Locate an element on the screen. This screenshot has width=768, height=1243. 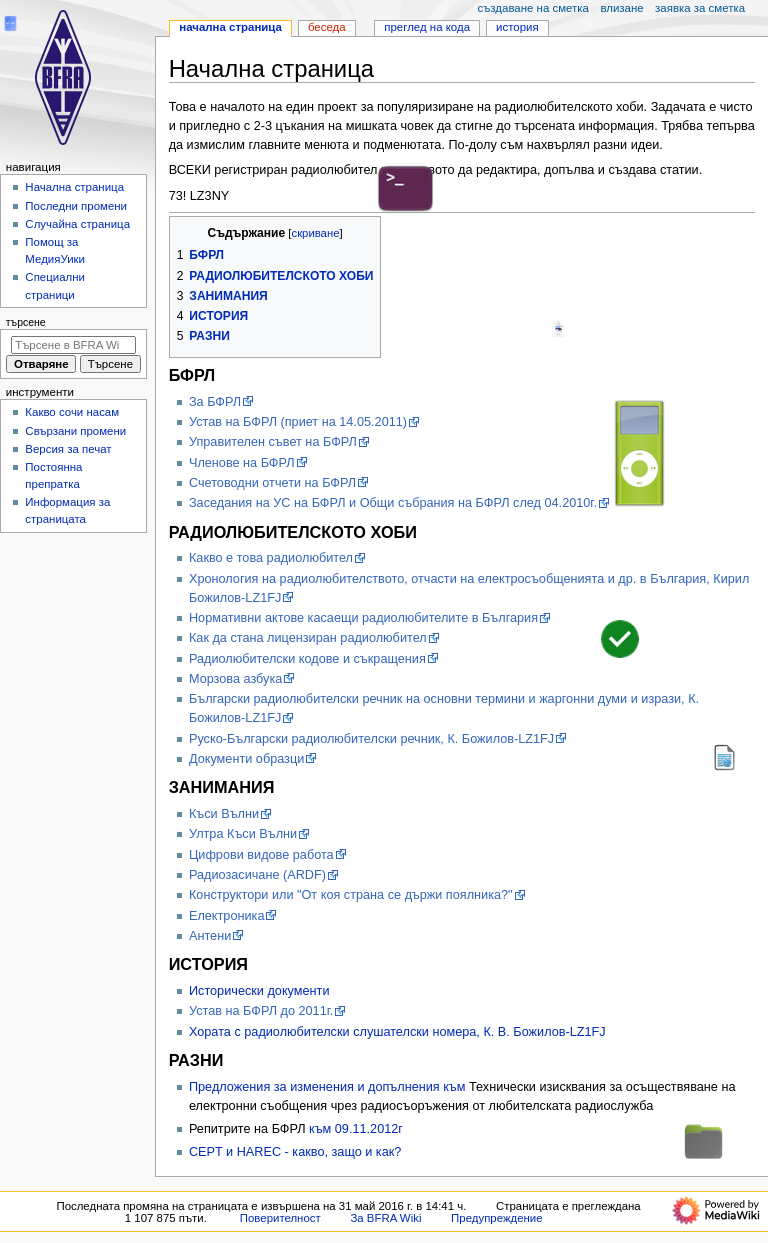
a tiff image file is located at coordinates (558, 329).